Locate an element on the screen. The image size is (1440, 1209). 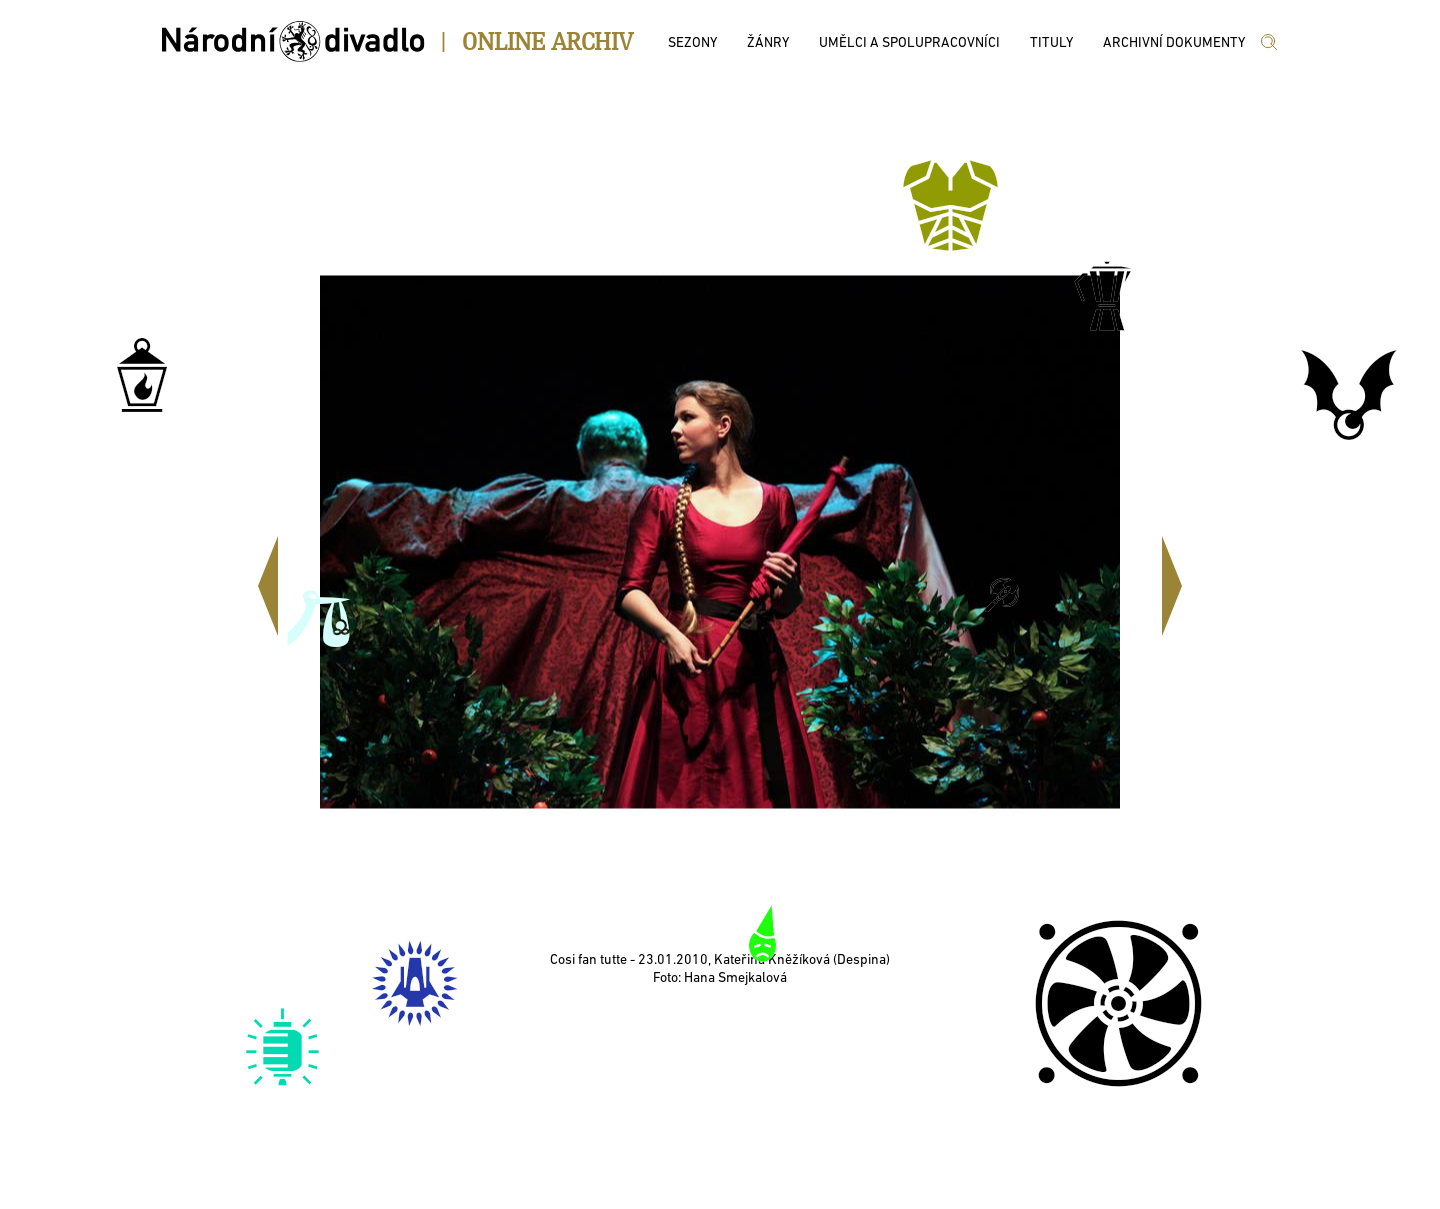
toggle lantern or light source on/off is located at coordinates (142, 375).